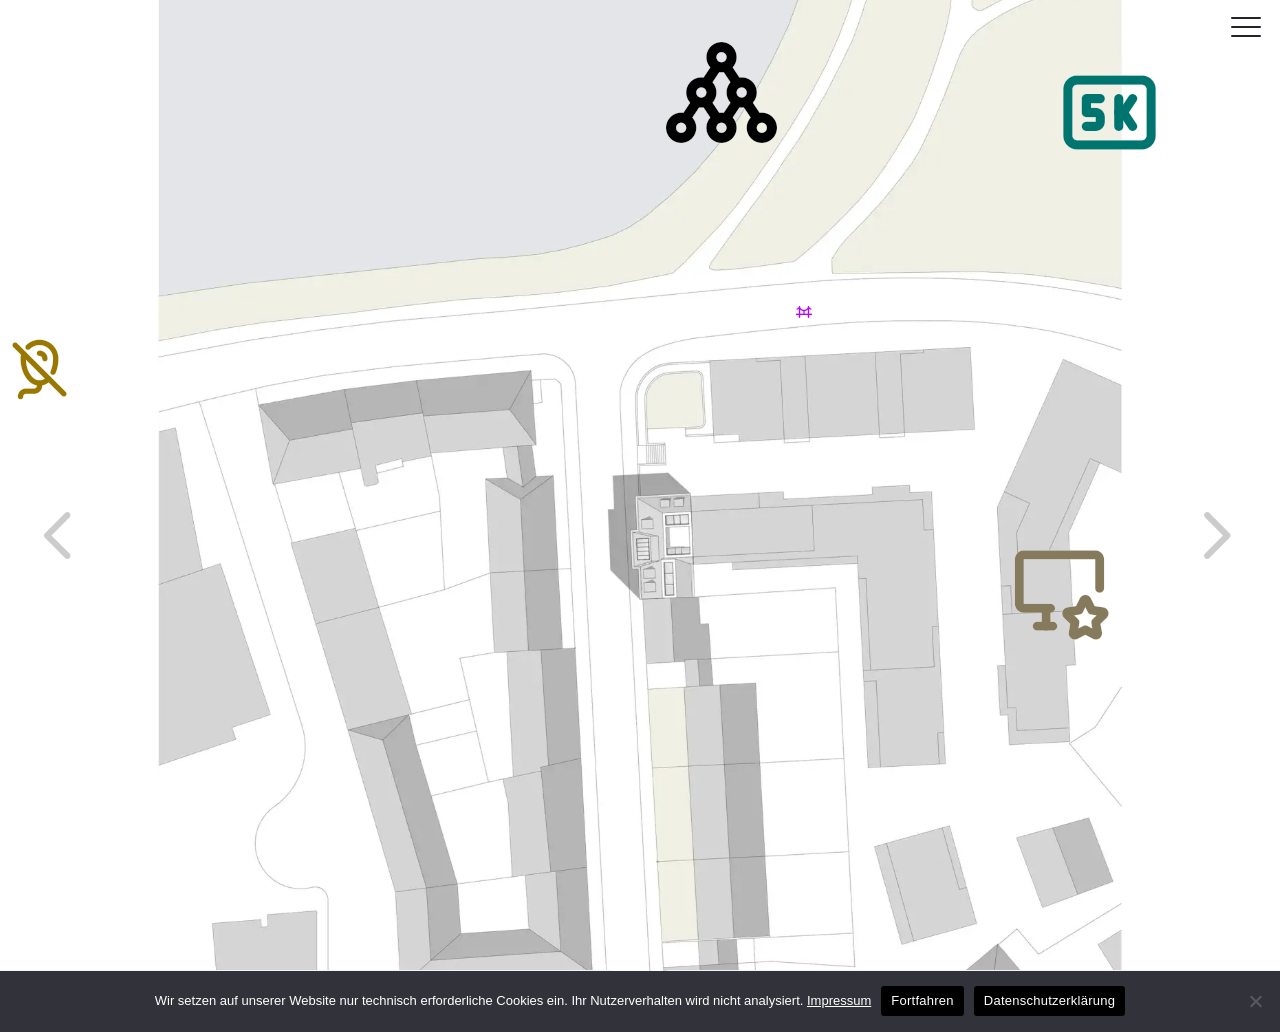 Image resolution: width=1280 pixels, height=1032 pixels. I want to click on disable party or celebration mode, so click(39, 369).